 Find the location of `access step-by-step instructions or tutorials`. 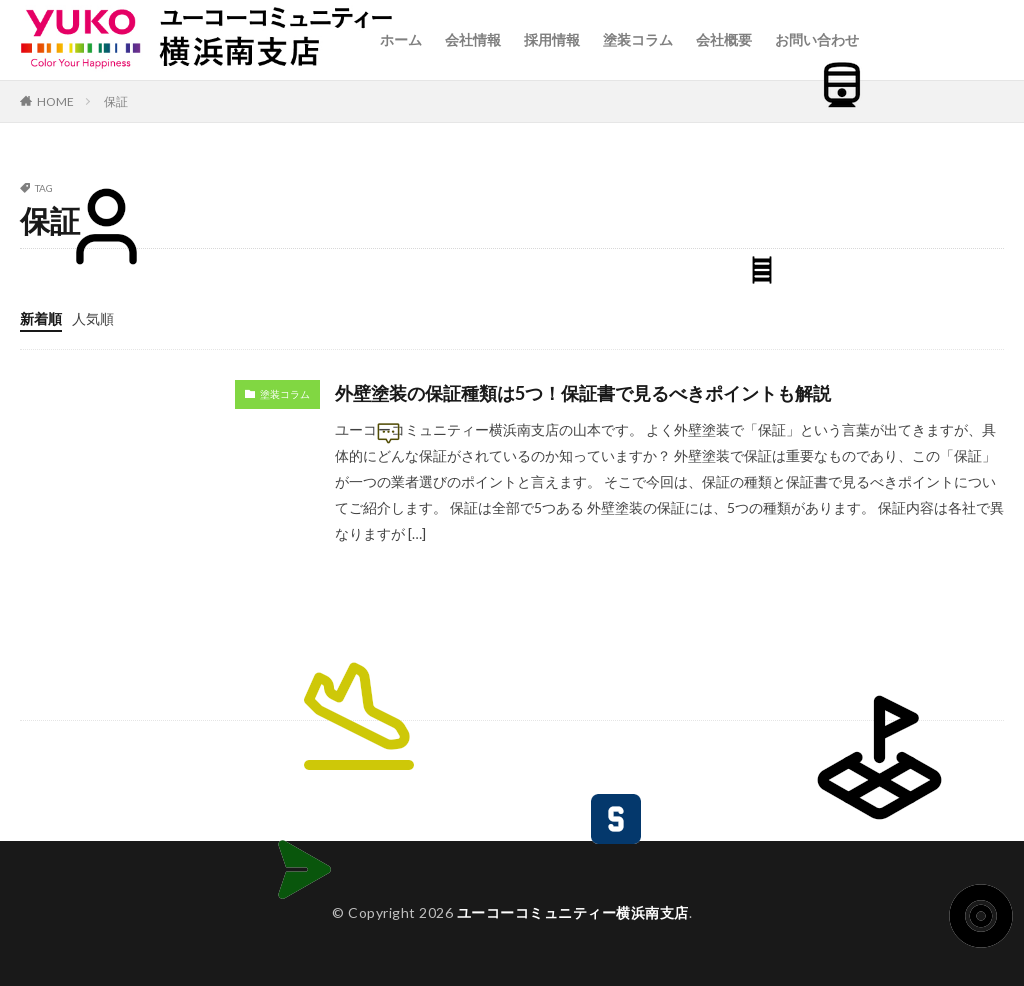

access step-by-step instructions or tutorials is located at coordinates (762, 270).